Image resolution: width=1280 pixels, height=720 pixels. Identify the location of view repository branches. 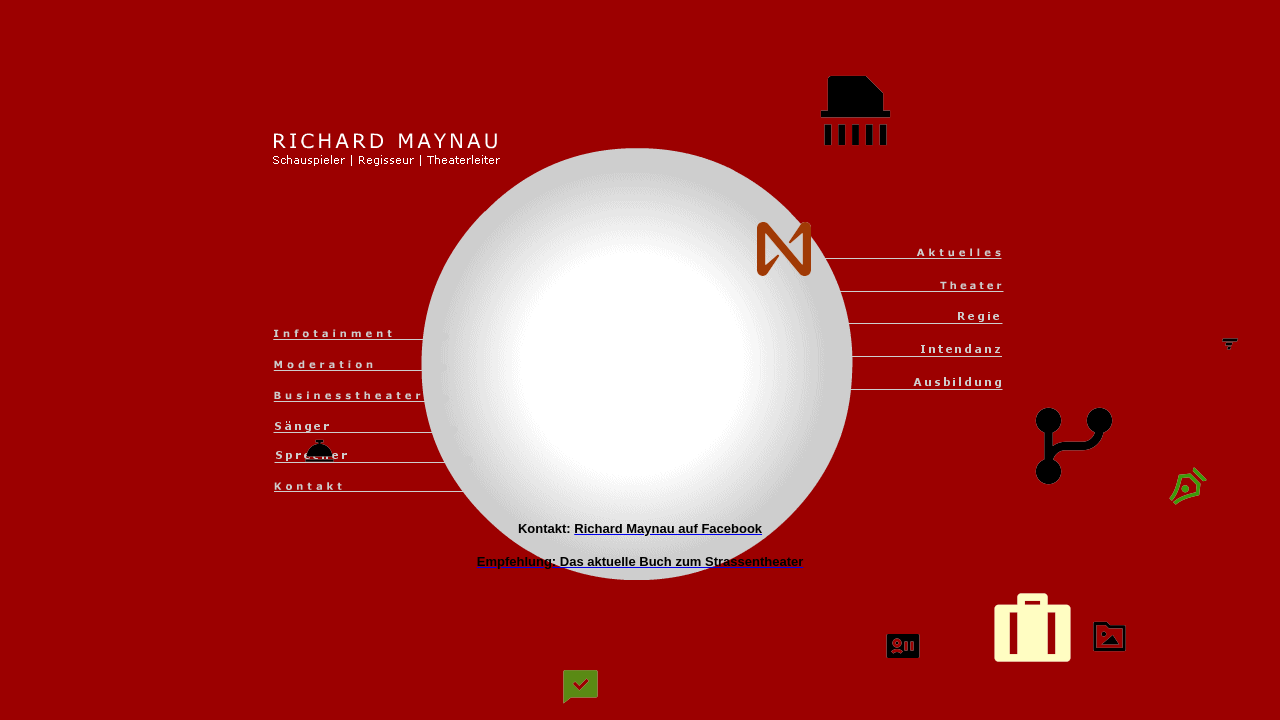
(1074, 446).